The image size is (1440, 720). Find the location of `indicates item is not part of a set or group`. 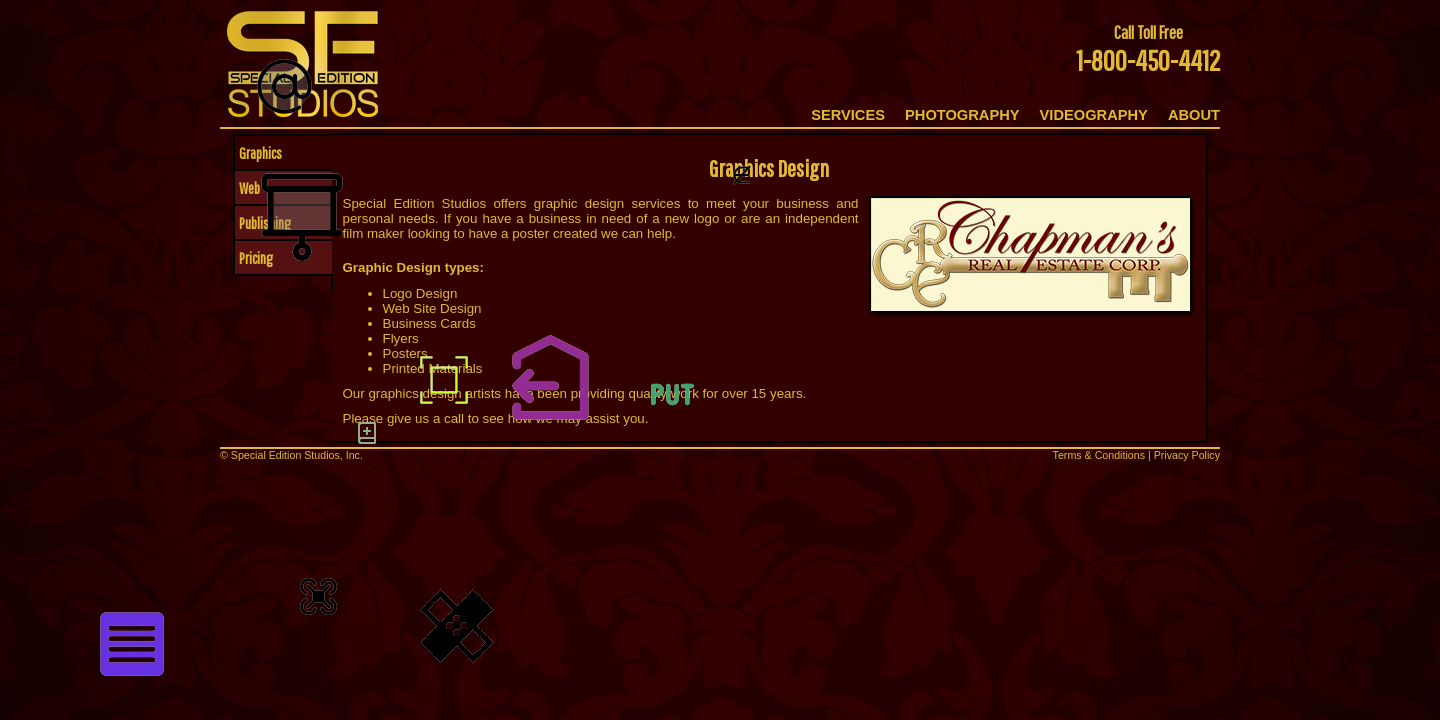

indicates item is not part of a set or group is located at coordinates (742, 175).